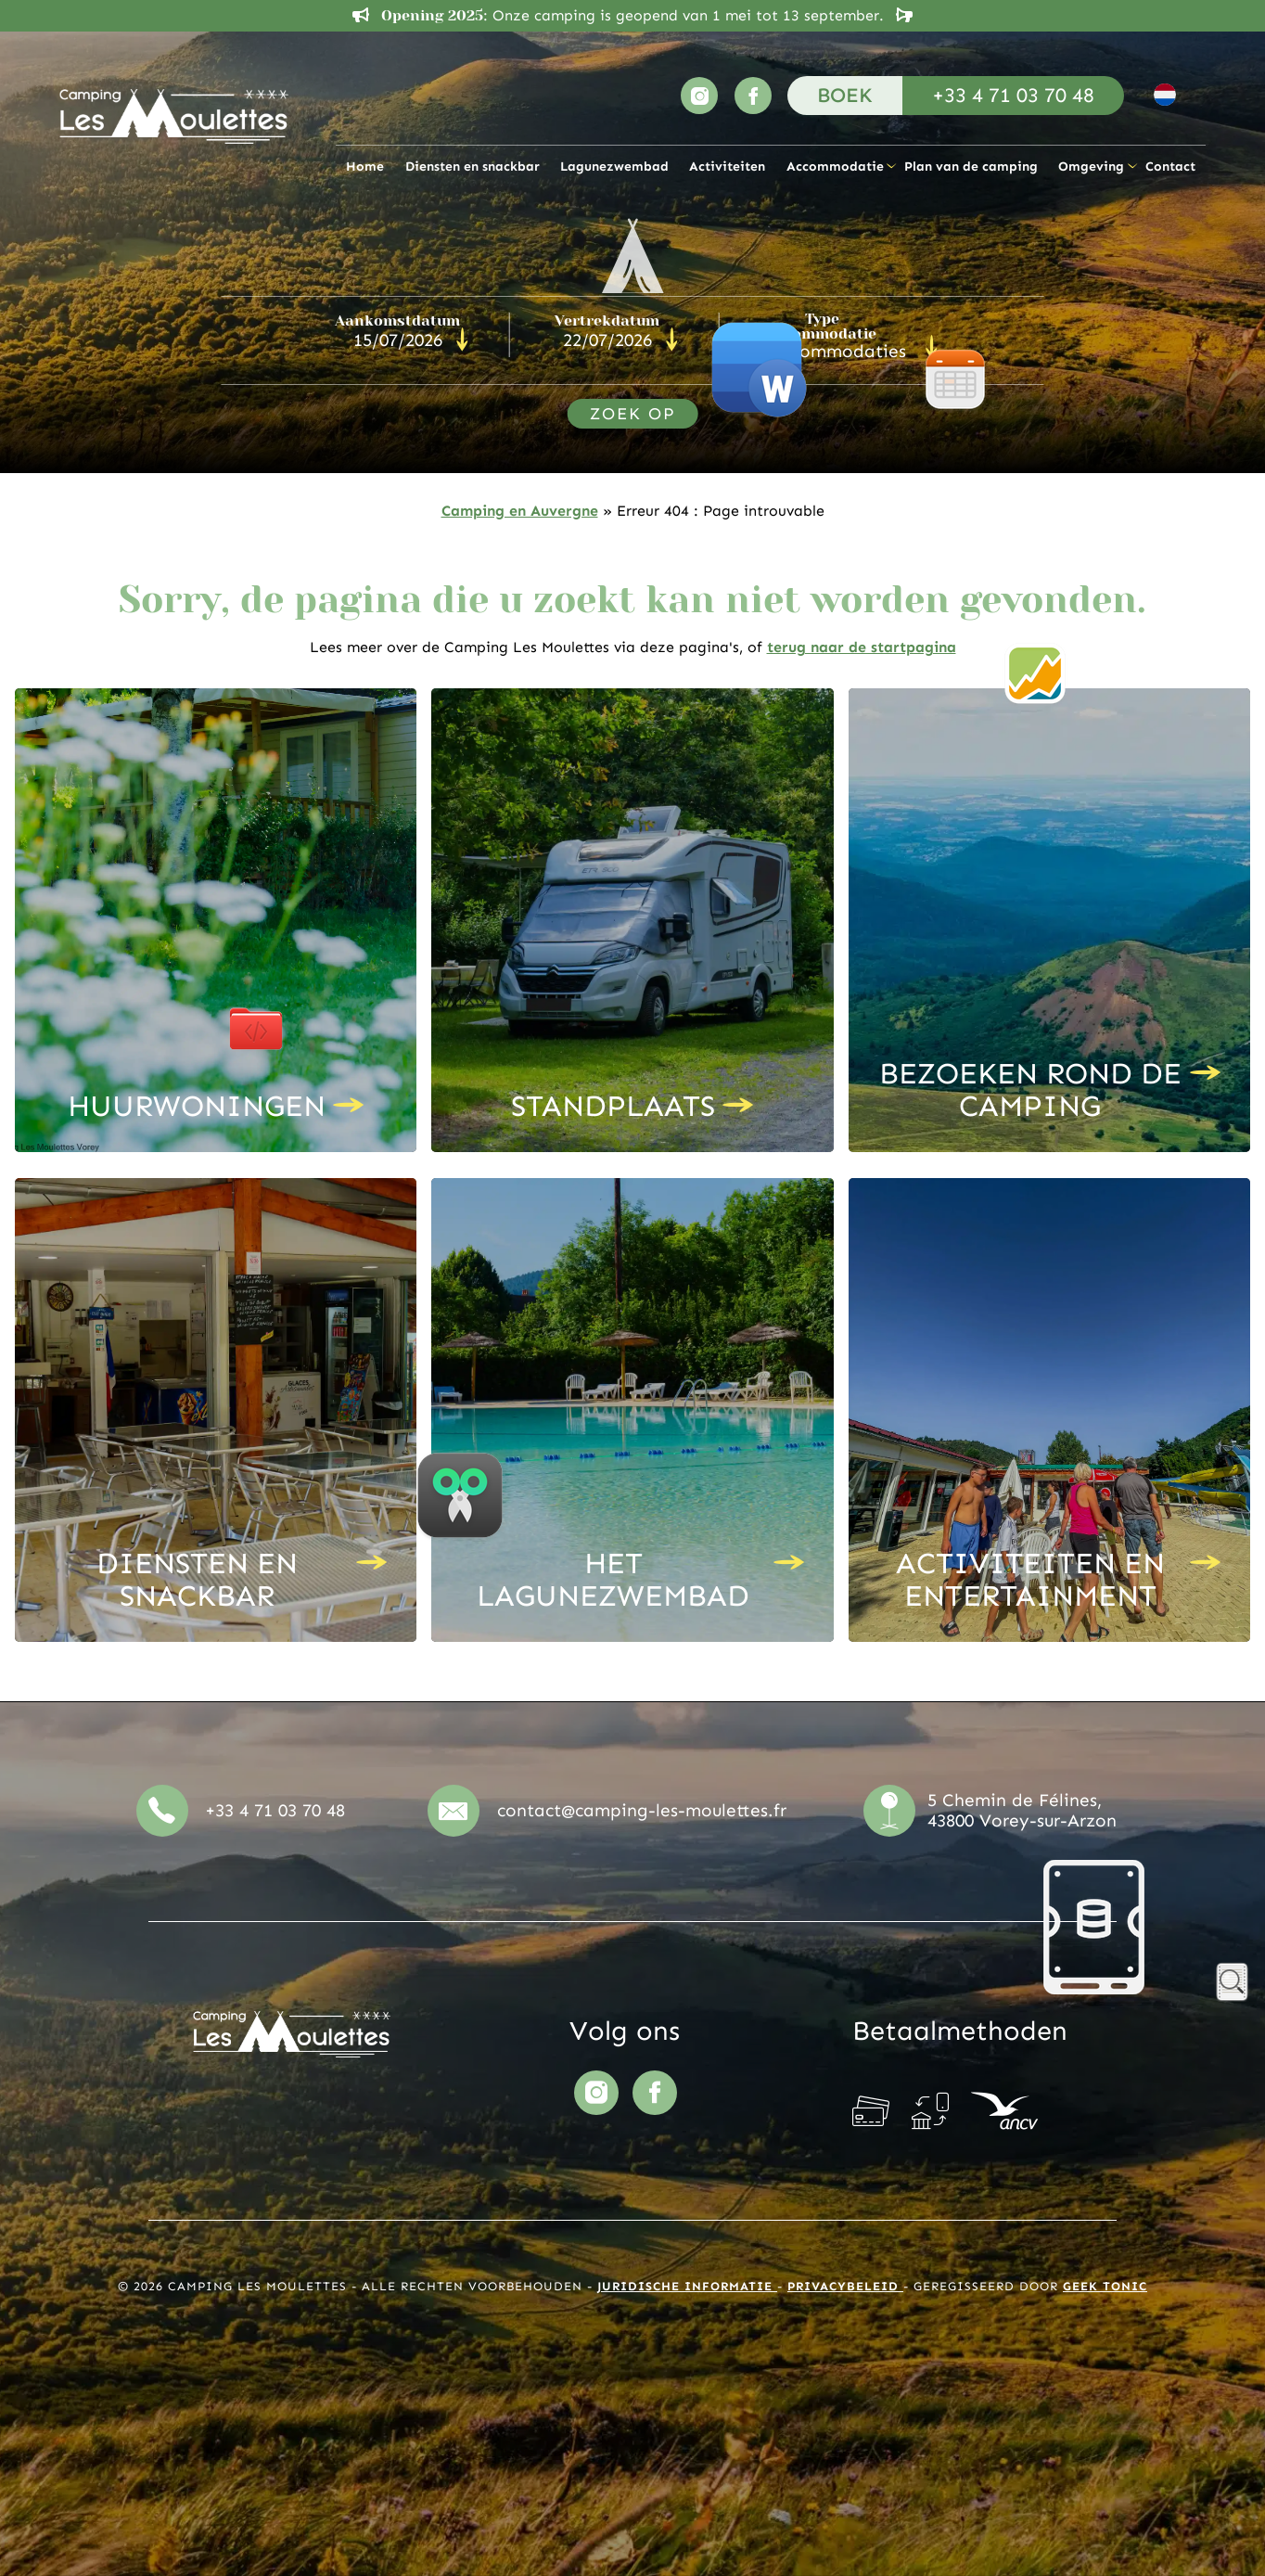 The height and width of the screenshot is (2576, 1265). I want to click on open system log viewer, so click(1232, 1981).